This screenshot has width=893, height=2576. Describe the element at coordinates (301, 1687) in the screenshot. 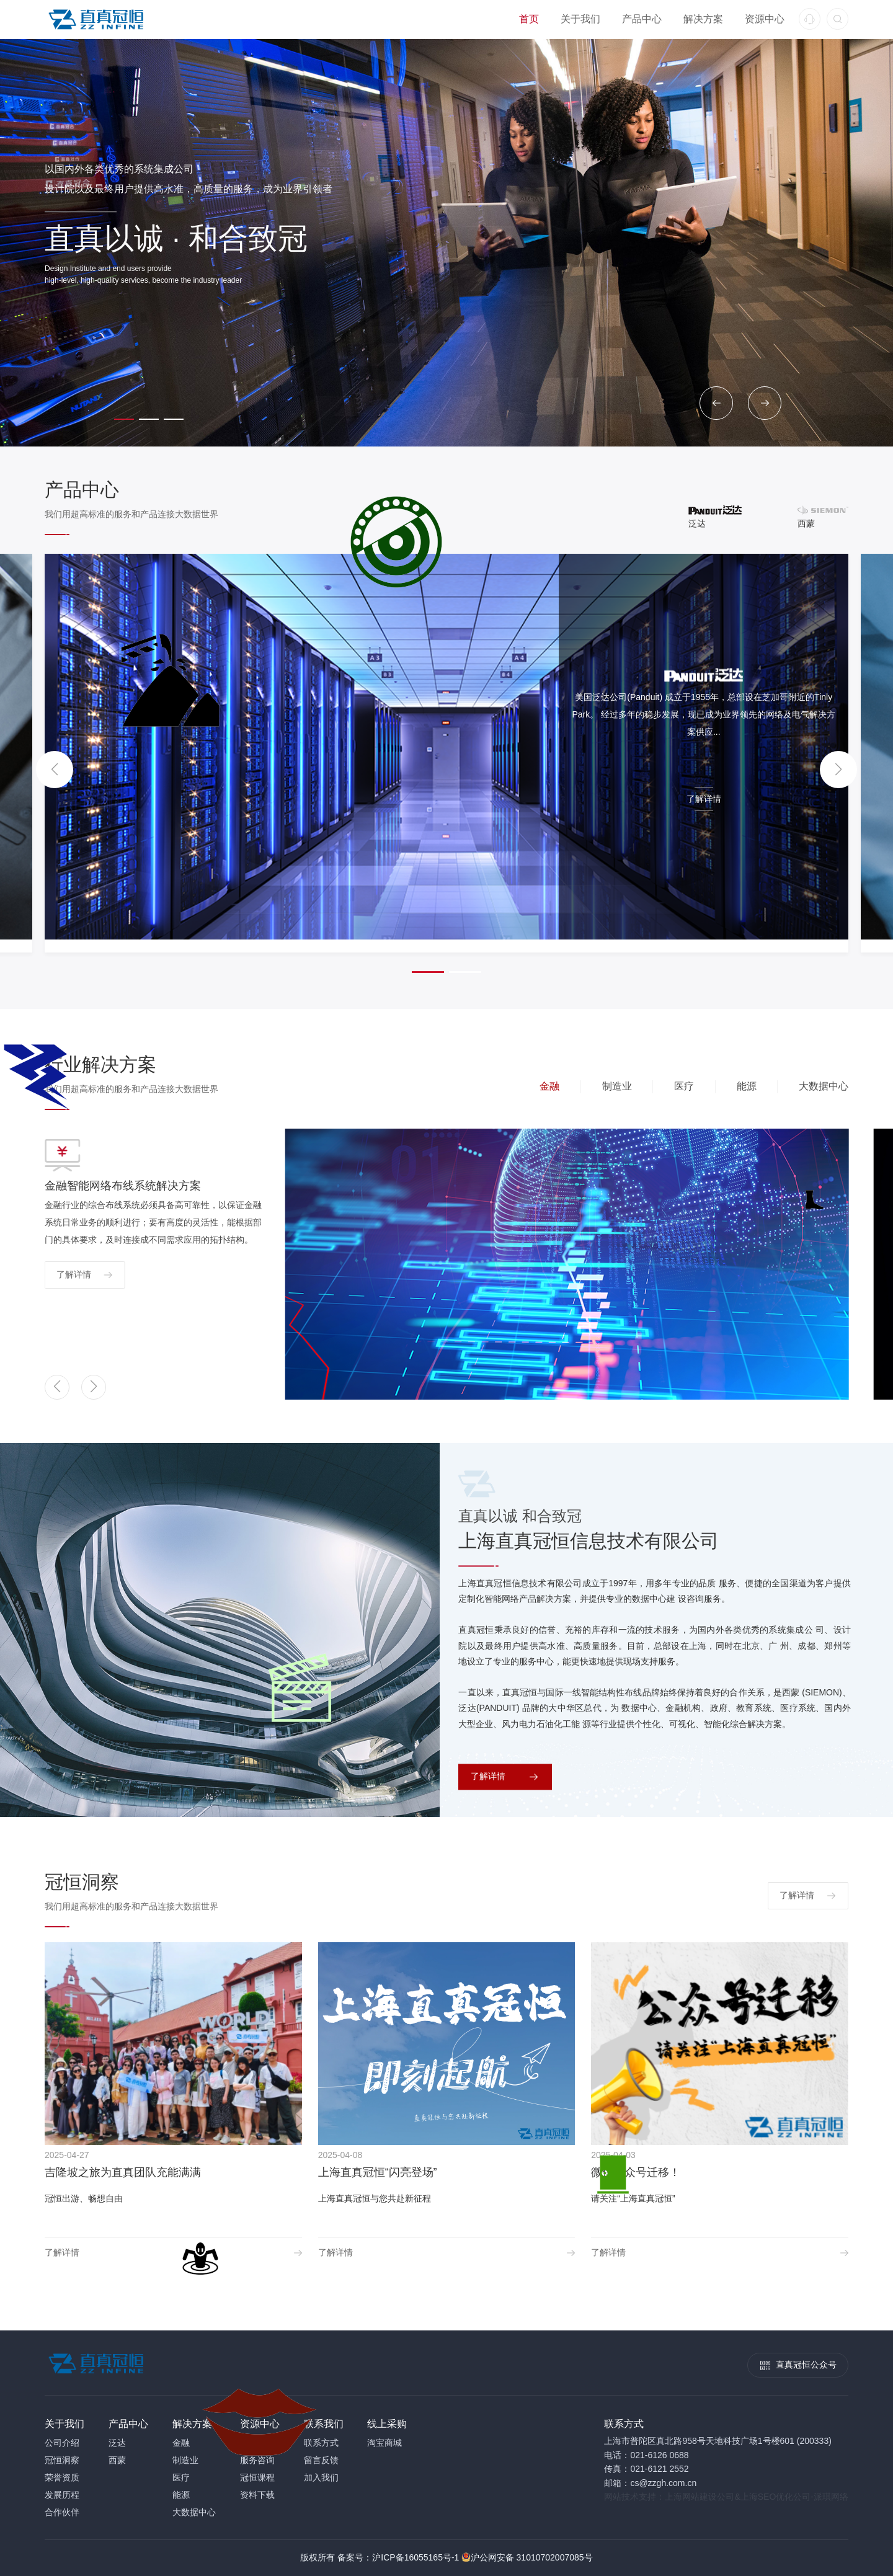

I see `access video or movie content` at that location.